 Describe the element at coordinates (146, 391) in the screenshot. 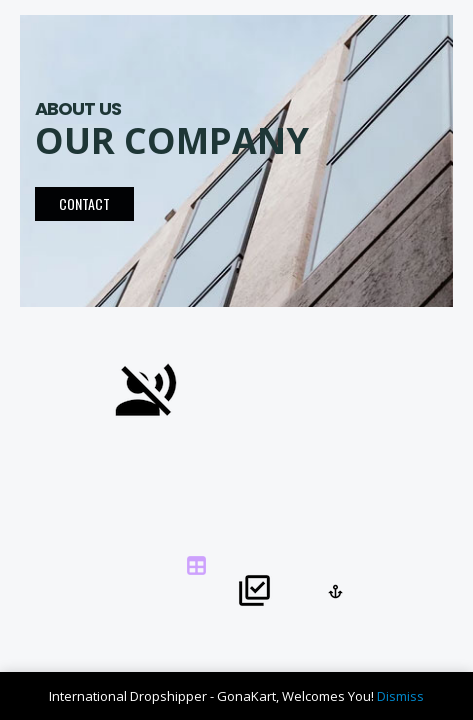

I see `mute voiceover or text-to-speech` at that location.